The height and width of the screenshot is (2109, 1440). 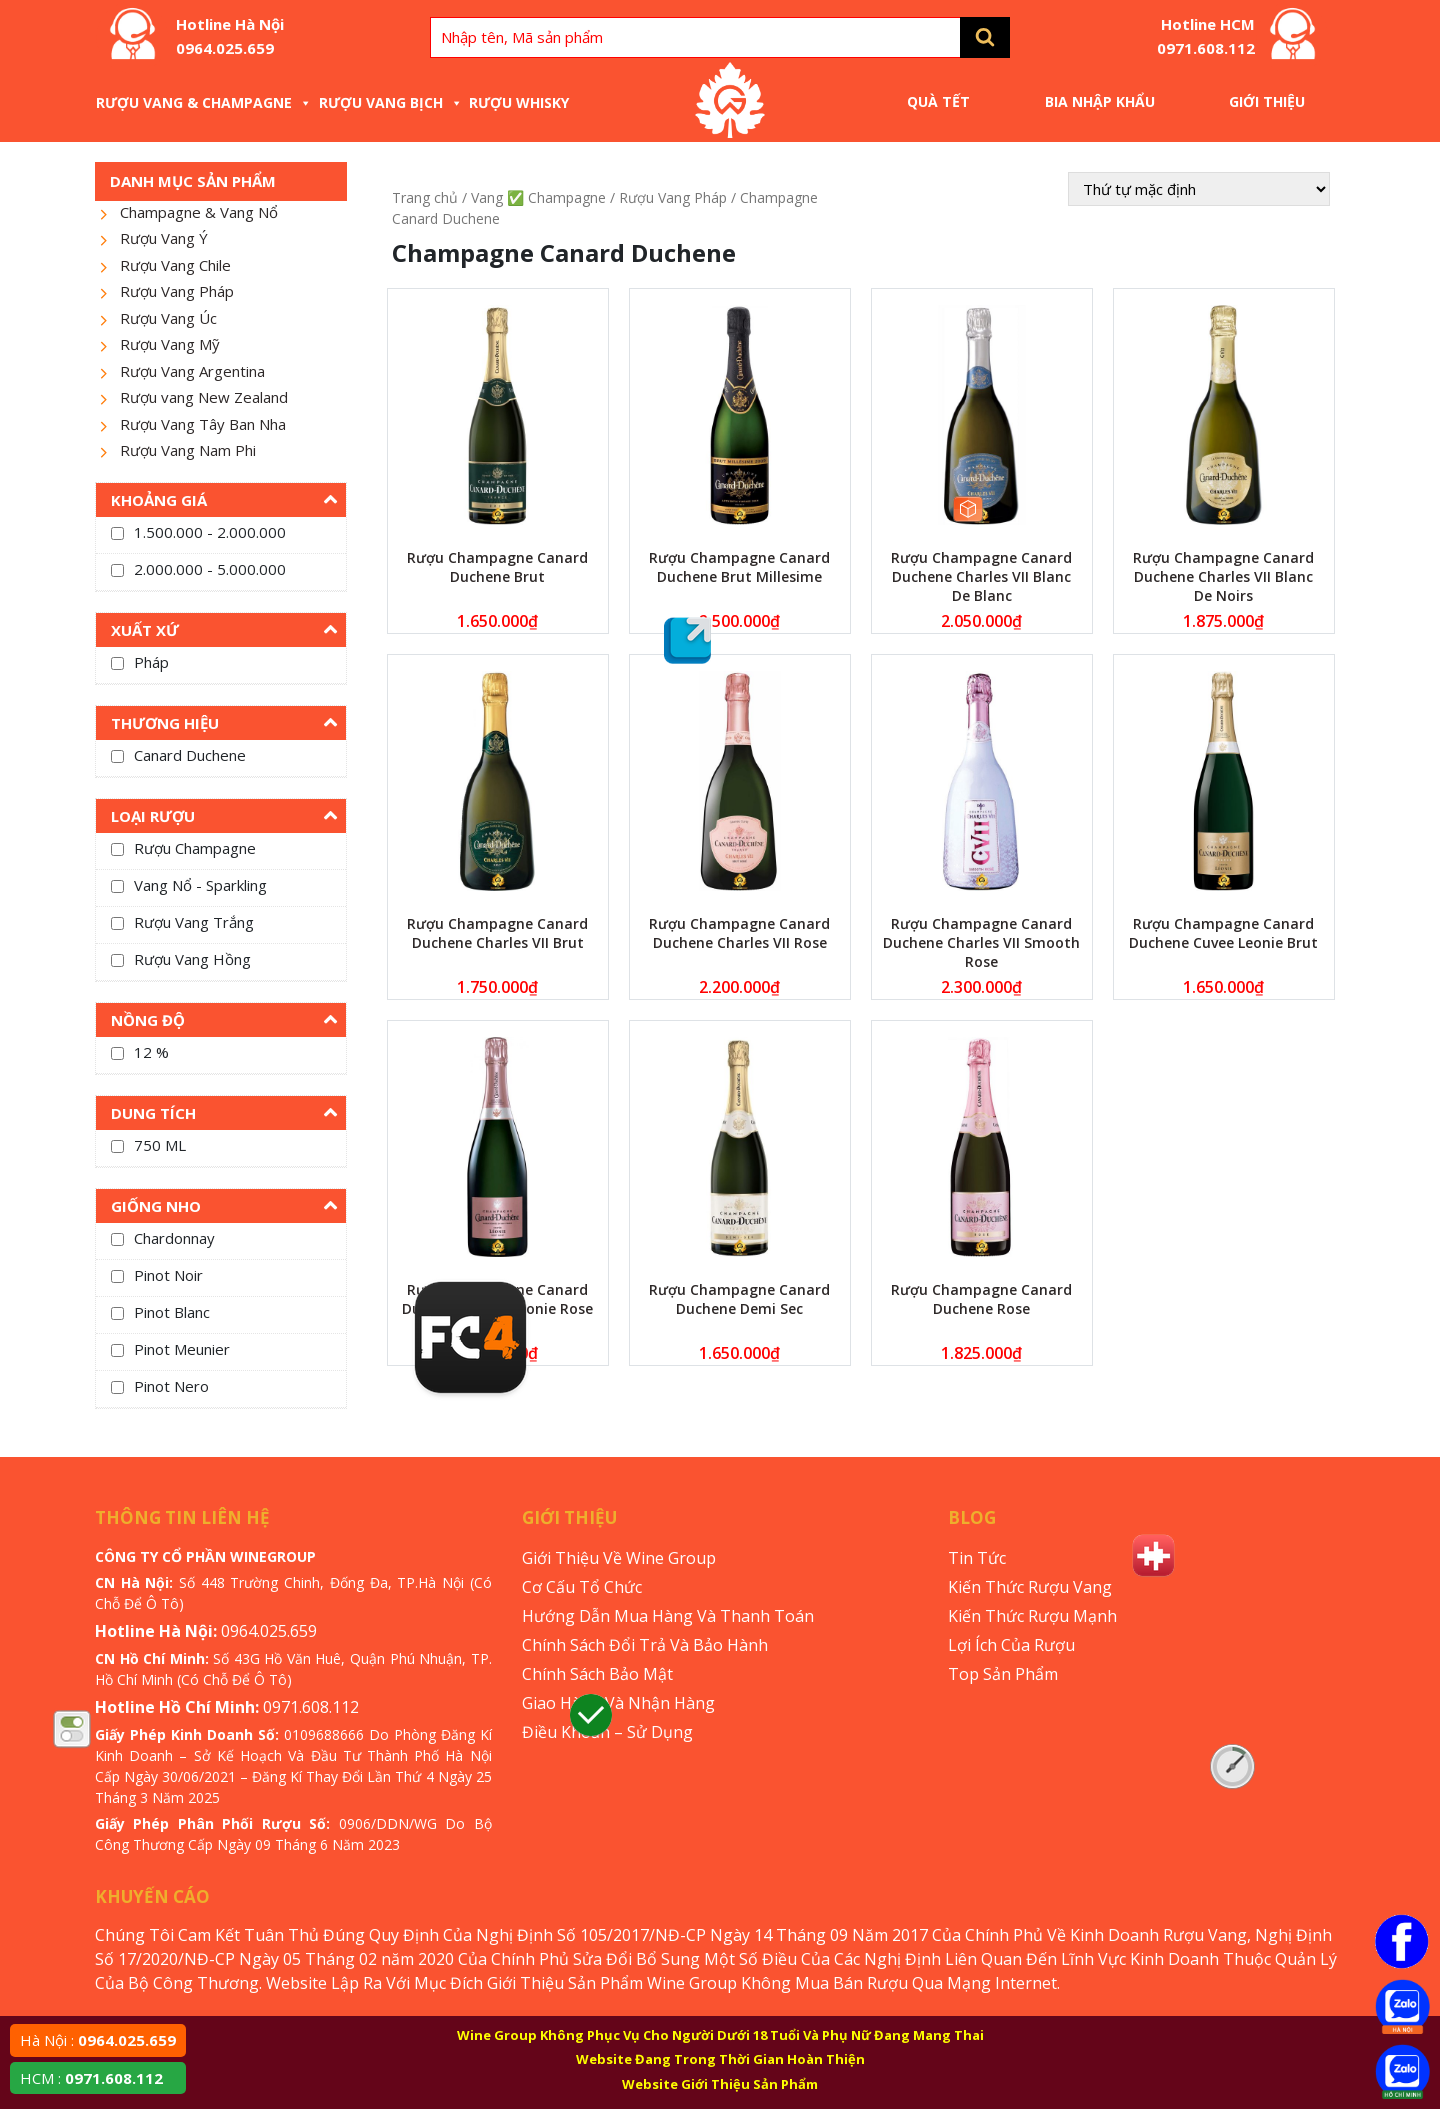 What do you see at coordinates (72, 1729) in the screenshot?
I see `open system settings or preferences` at bounding box center [72, 1729].